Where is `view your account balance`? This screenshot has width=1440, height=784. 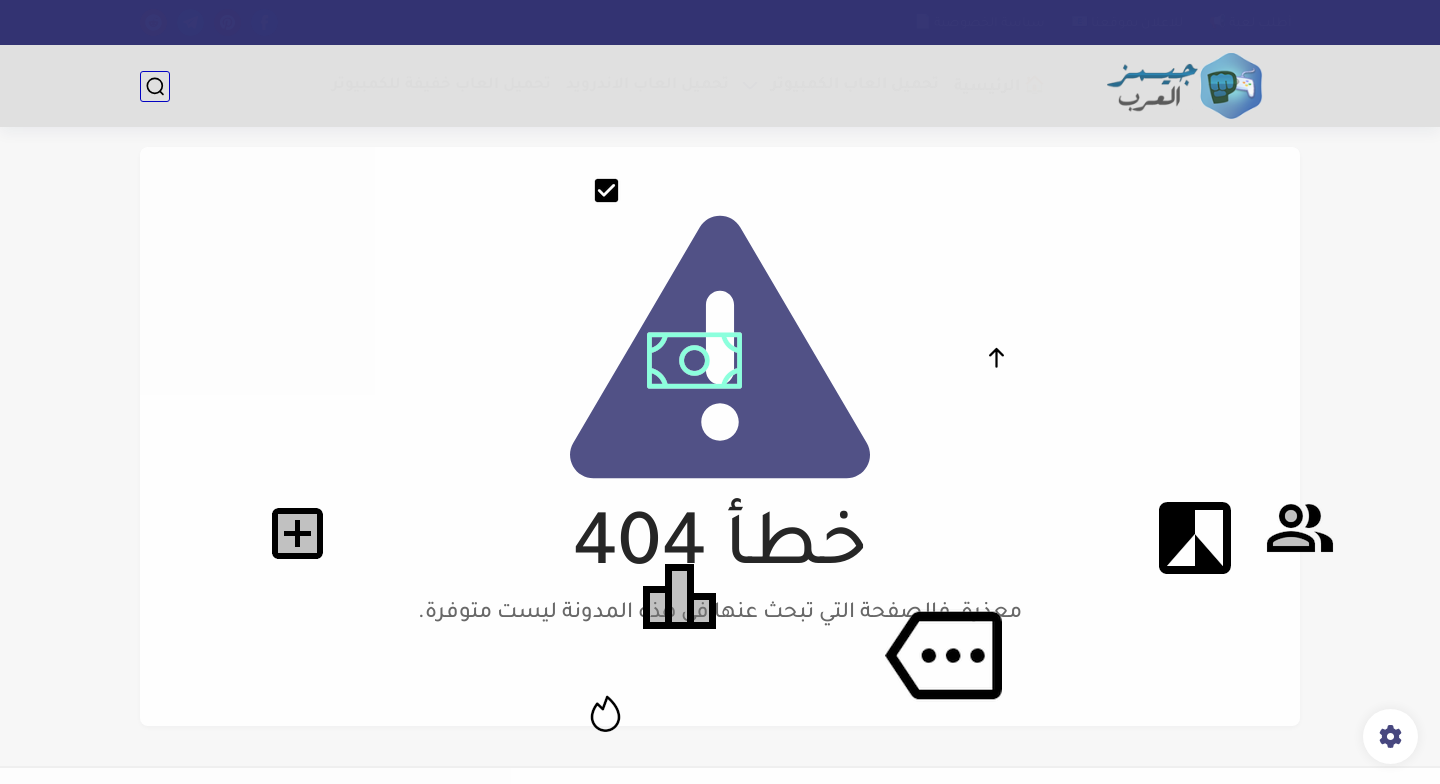 view your account balance is located at coordinates (694, 360).